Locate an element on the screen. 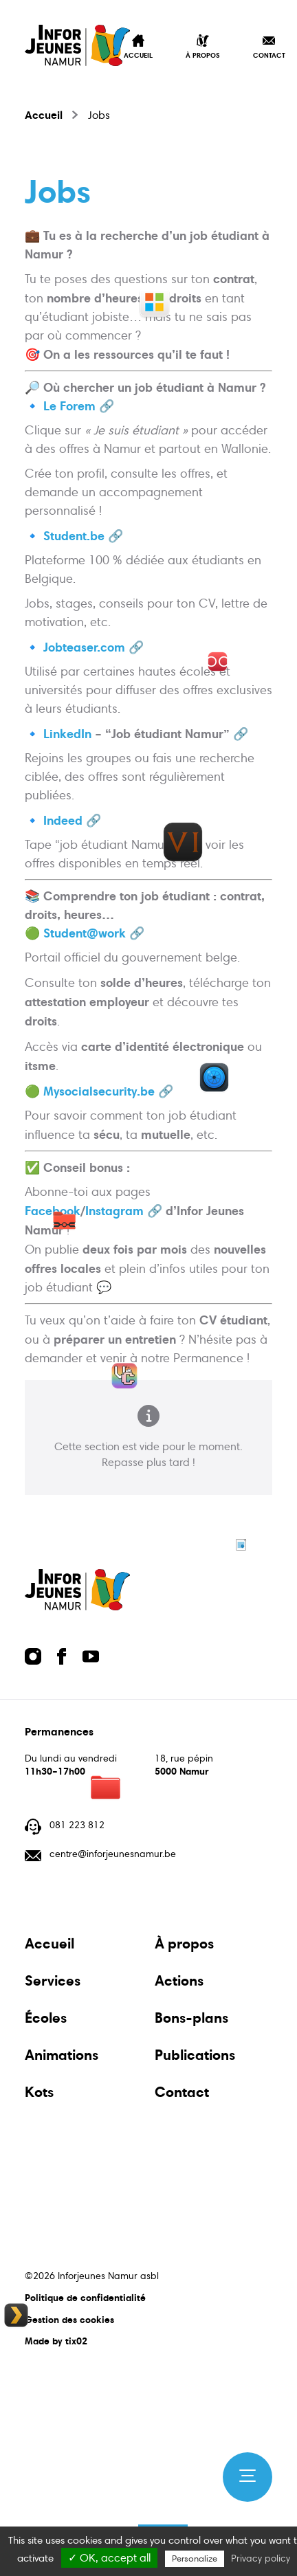  open plex media player is located at coordinates (16, 2315).